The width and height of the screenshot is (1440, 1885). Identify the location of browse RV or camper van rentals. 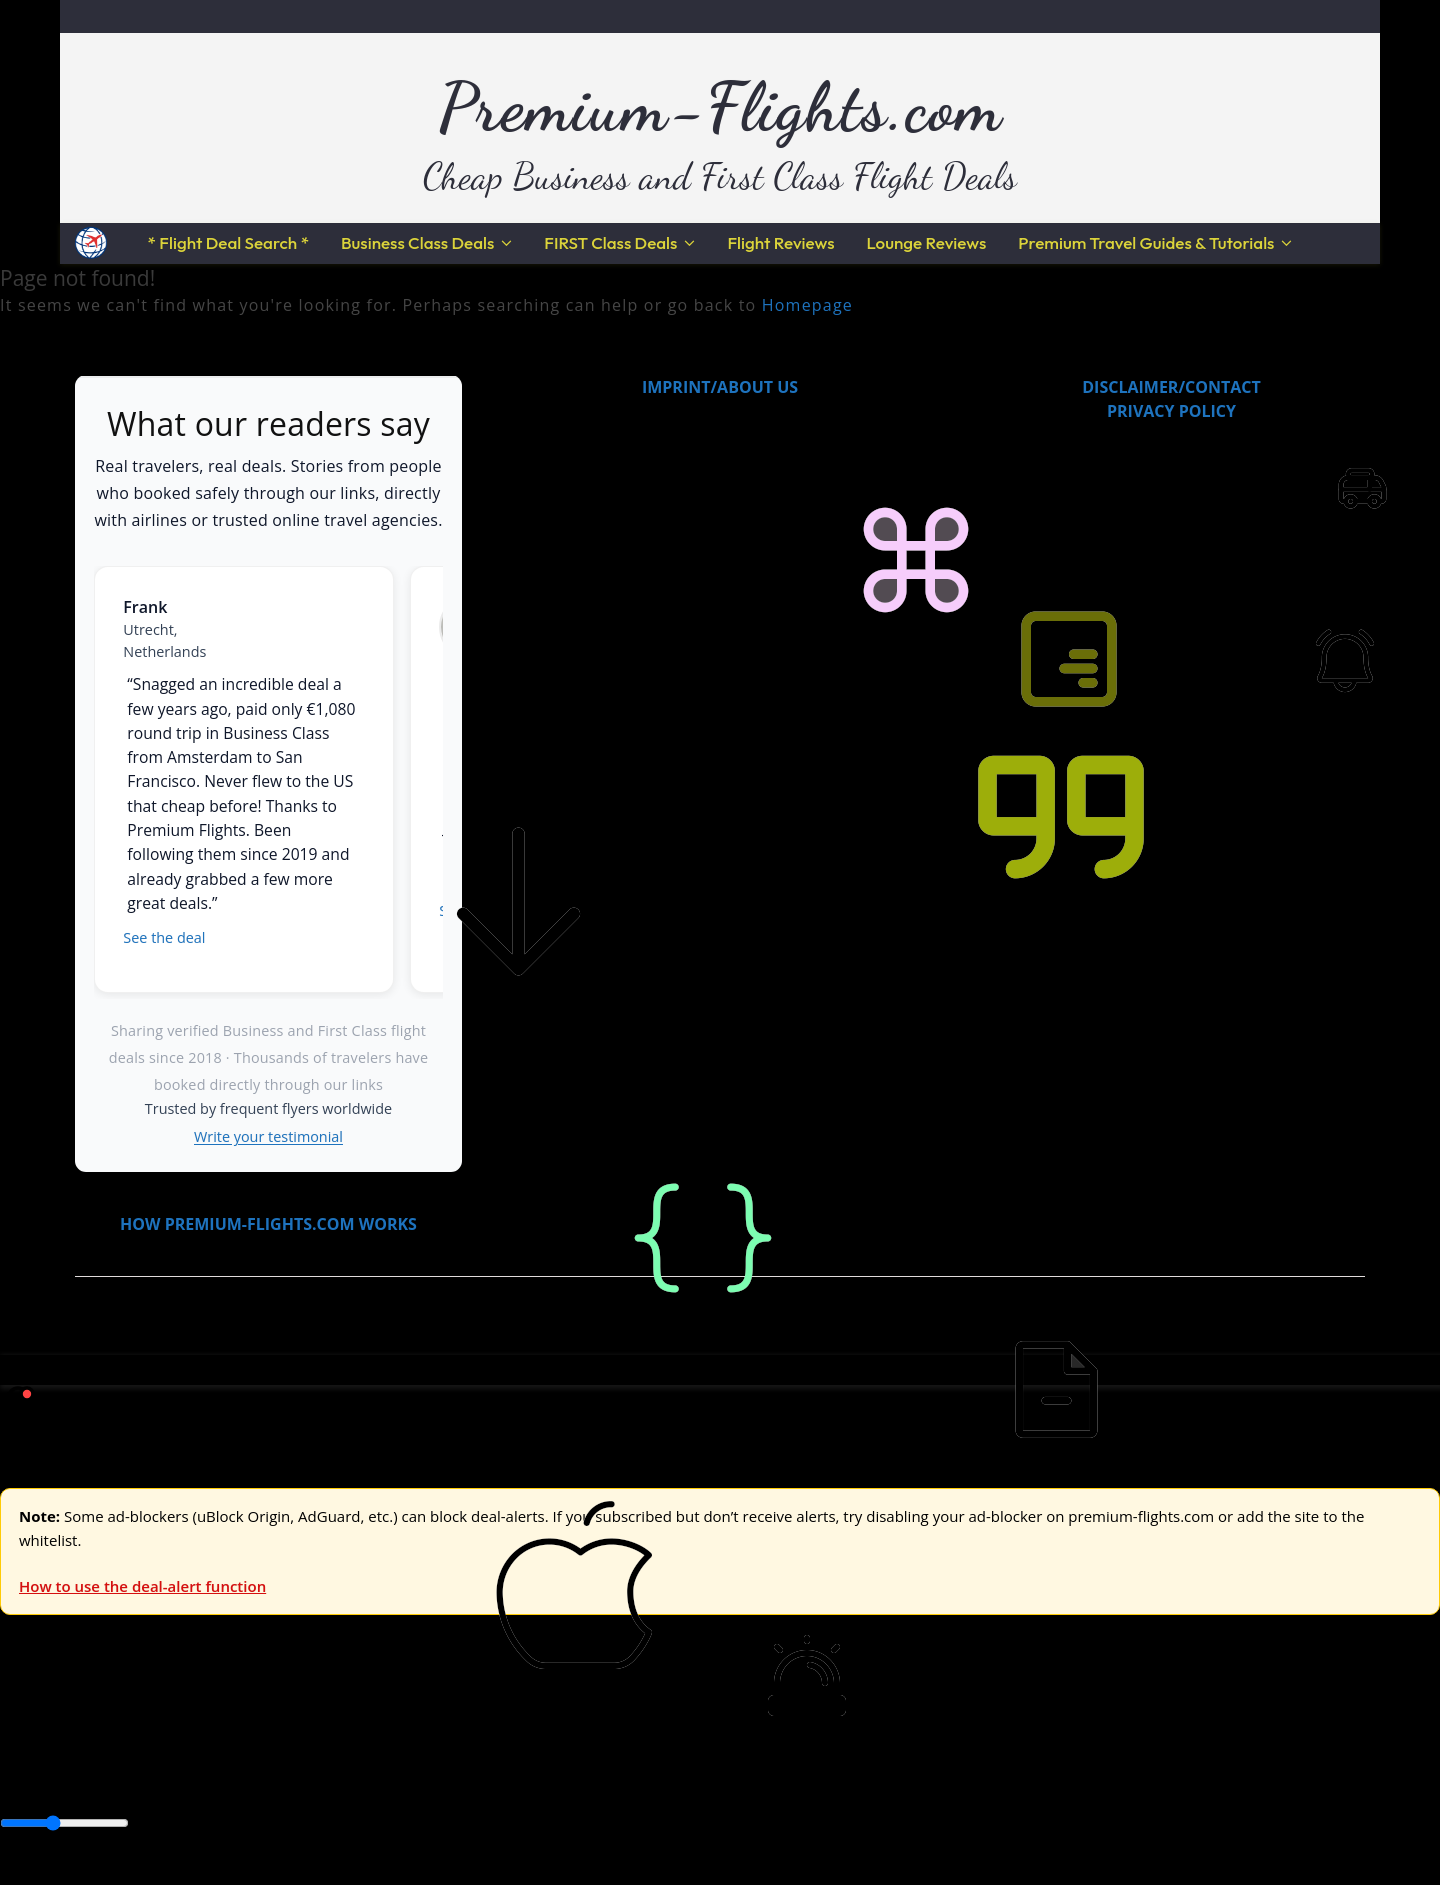
(1362, 489).